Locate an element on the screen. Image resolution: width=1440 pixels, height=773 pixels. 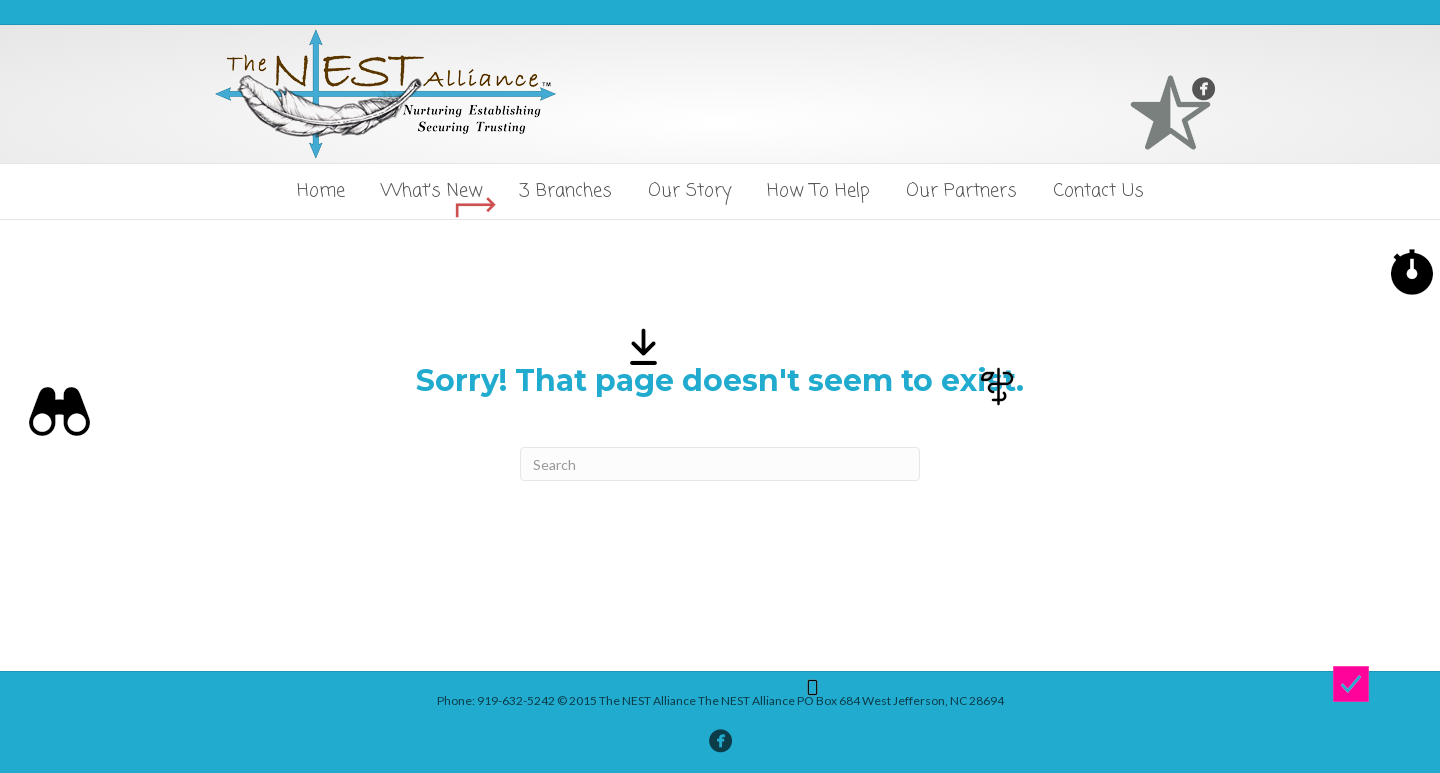
indicates a selected or completed item is located at coordinates (1351, 684).